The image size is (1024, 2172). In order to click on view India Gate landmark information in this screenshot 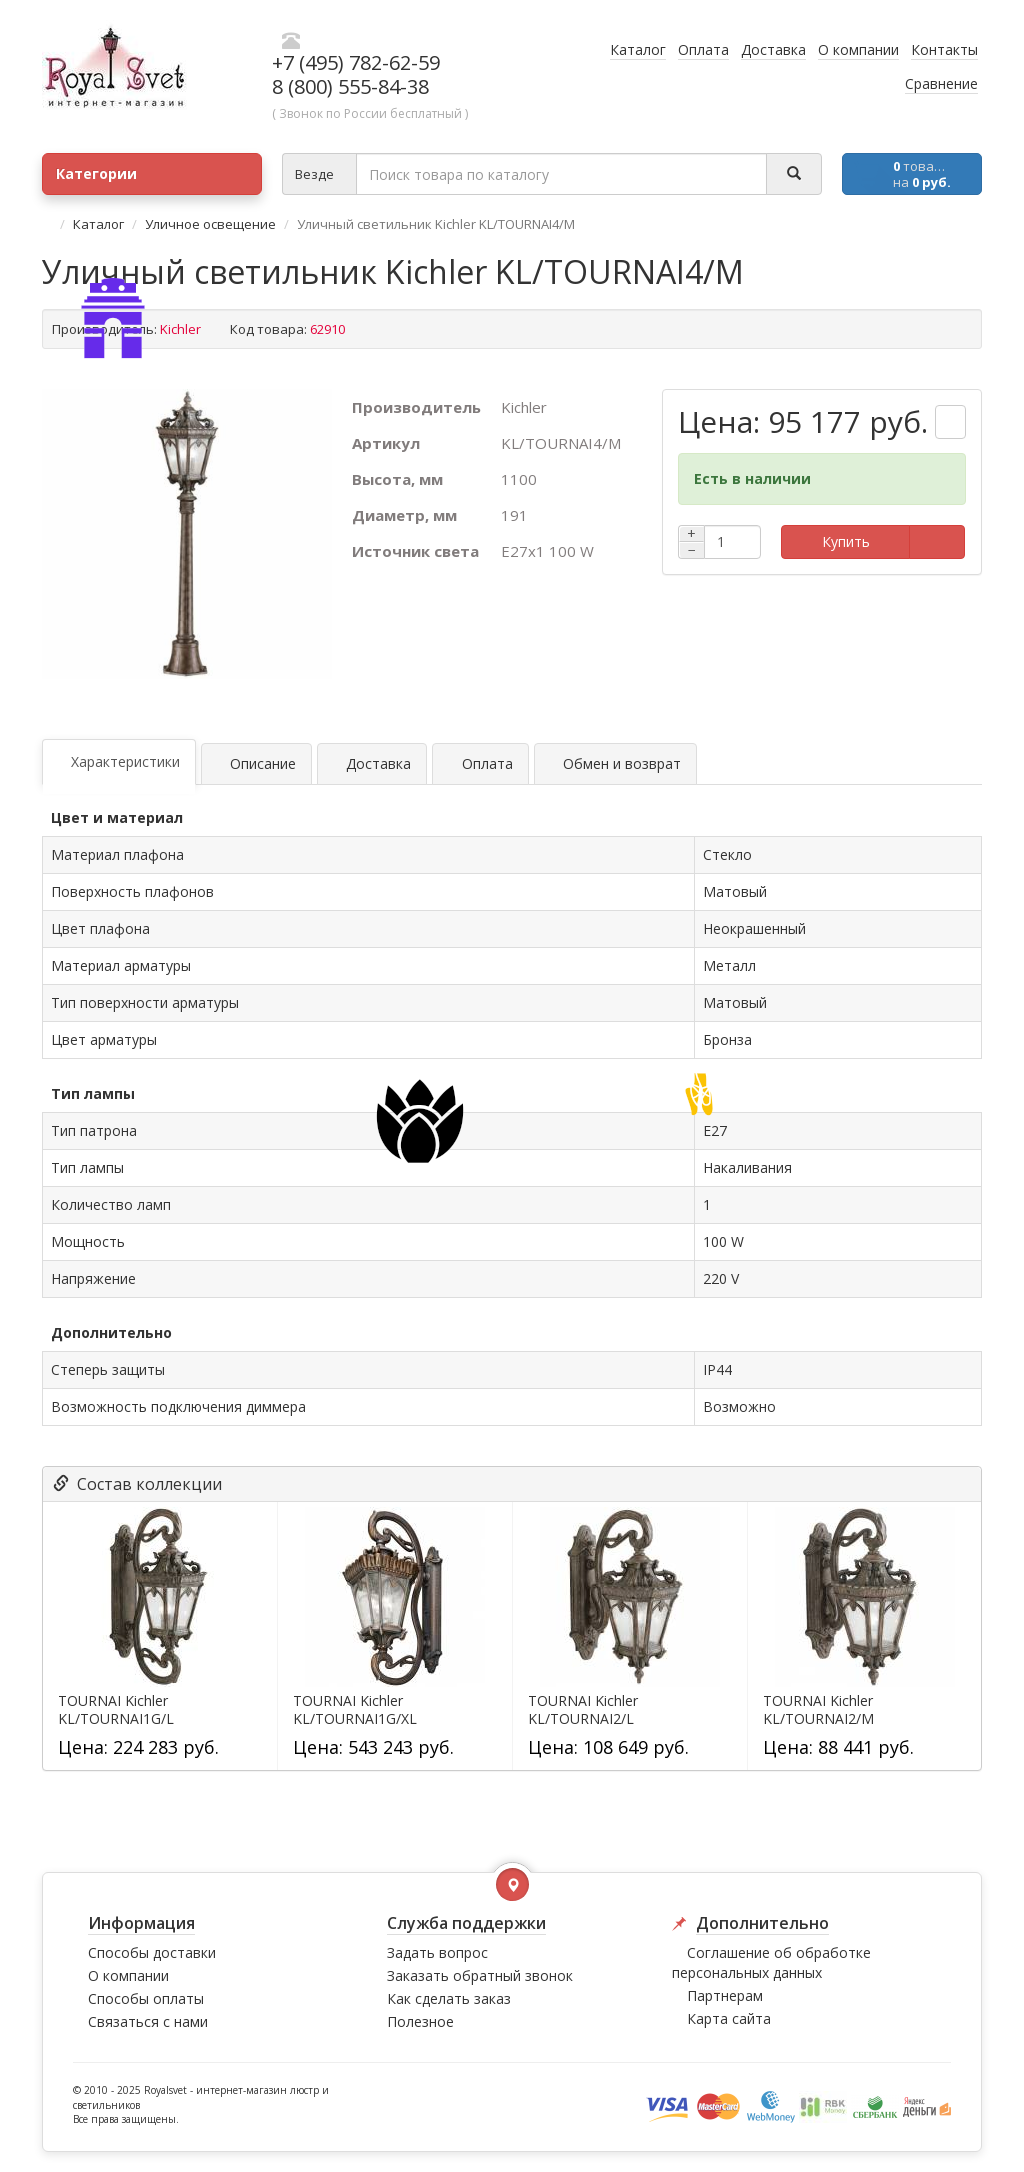, I will do `click(113, 315)`.